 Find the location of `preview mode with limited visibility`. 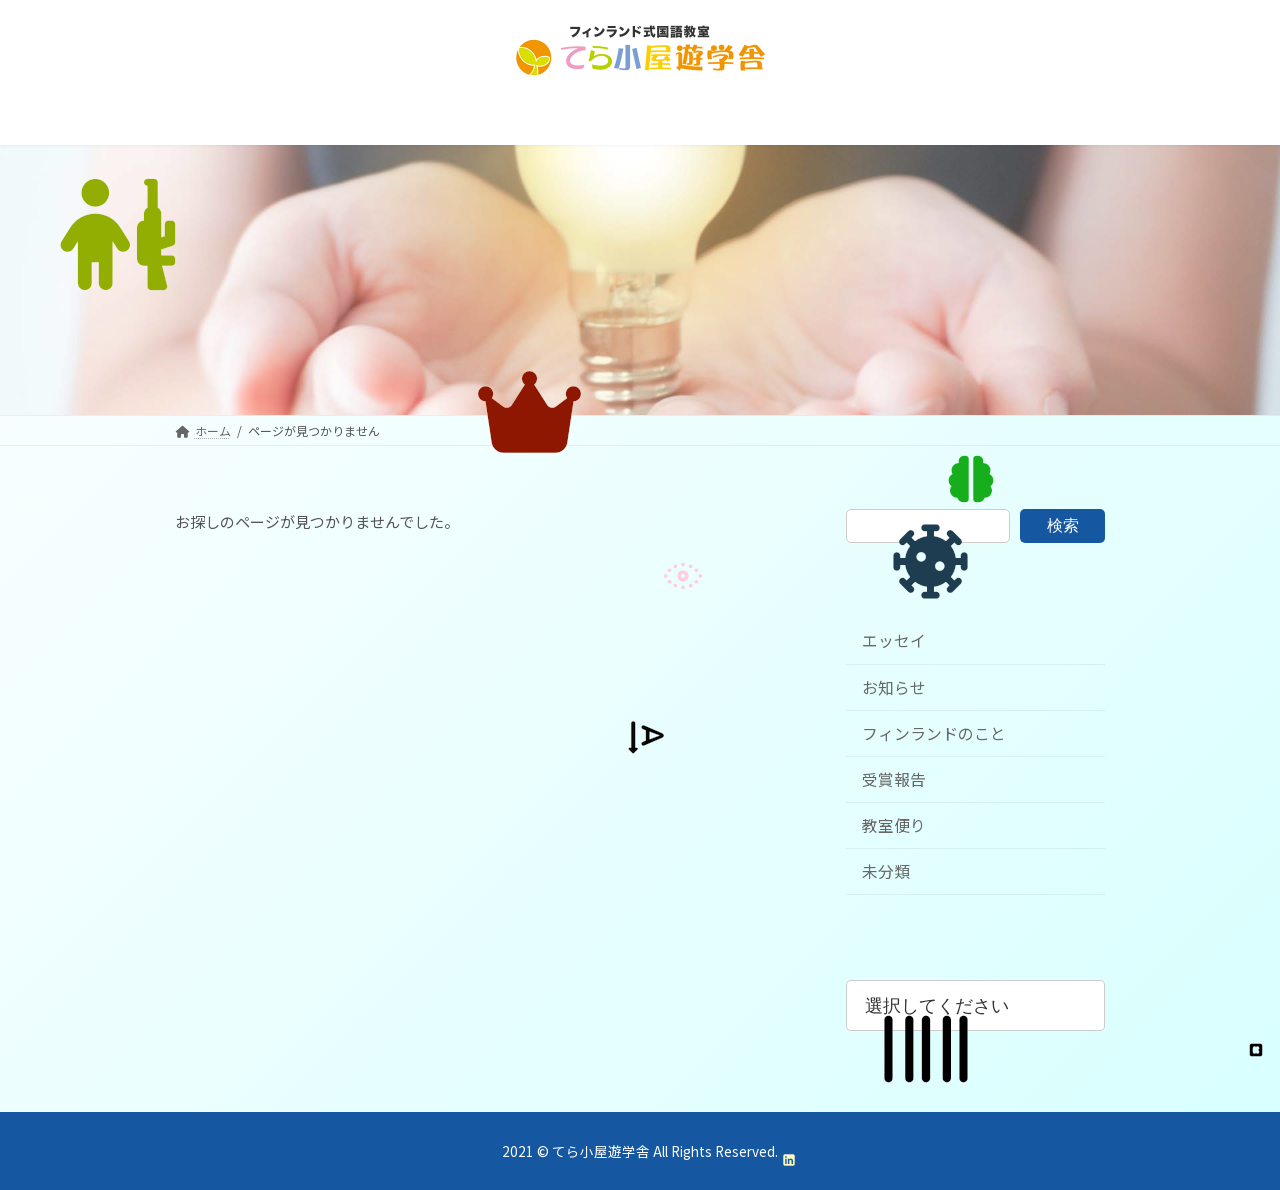

preview mode with limited visibility is located at coordinates (683, 576).